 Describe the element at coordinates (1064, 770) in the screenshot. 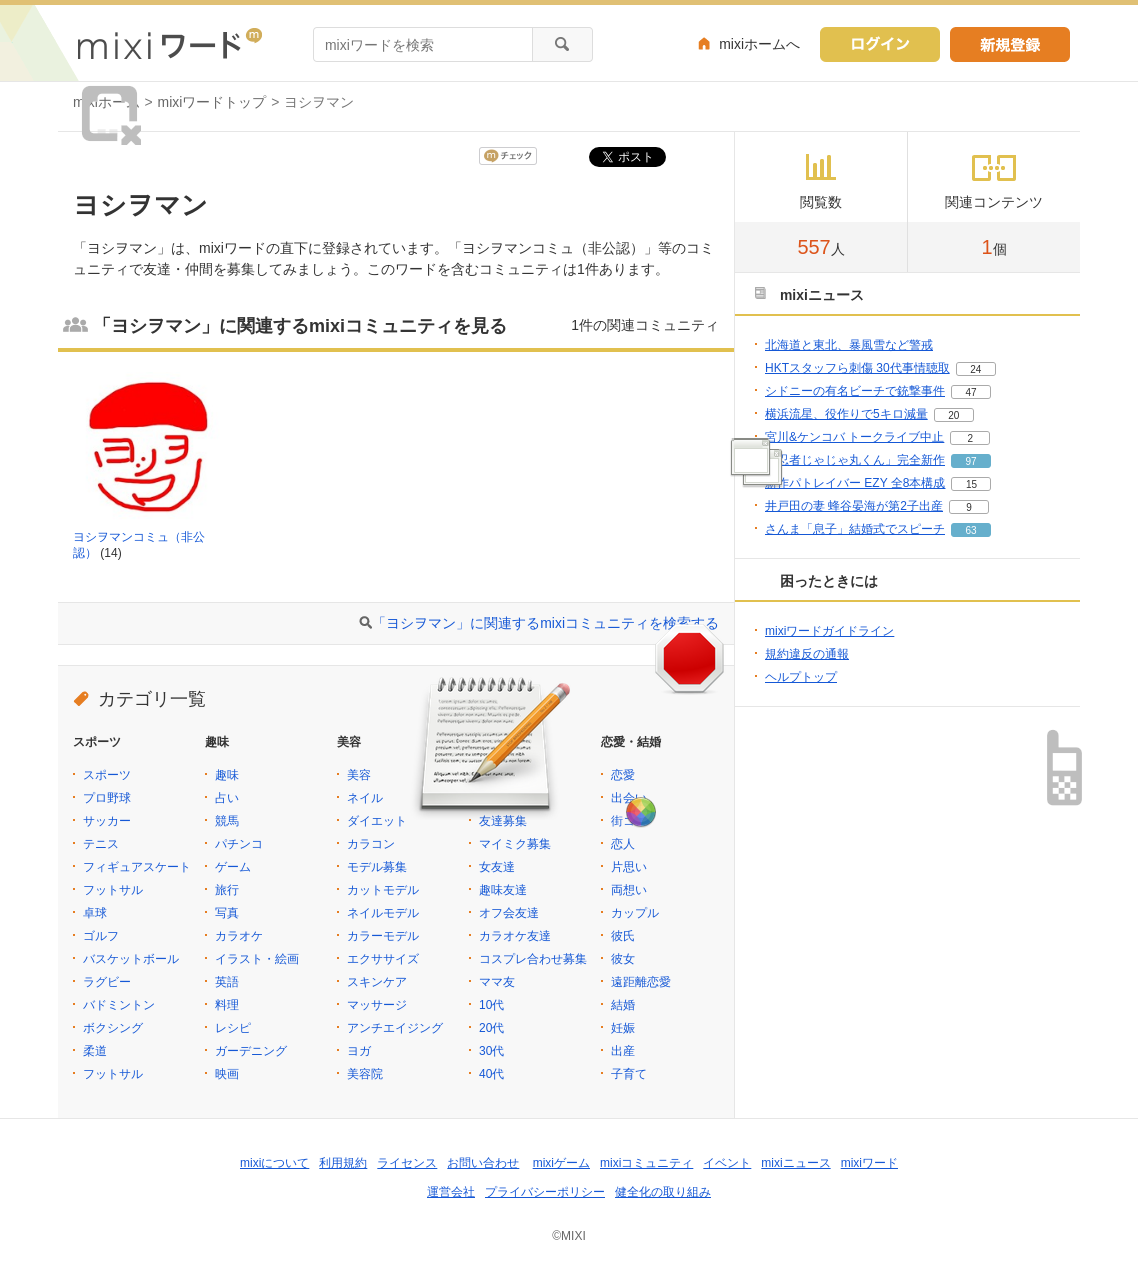

I see `make a phone call` at that location.